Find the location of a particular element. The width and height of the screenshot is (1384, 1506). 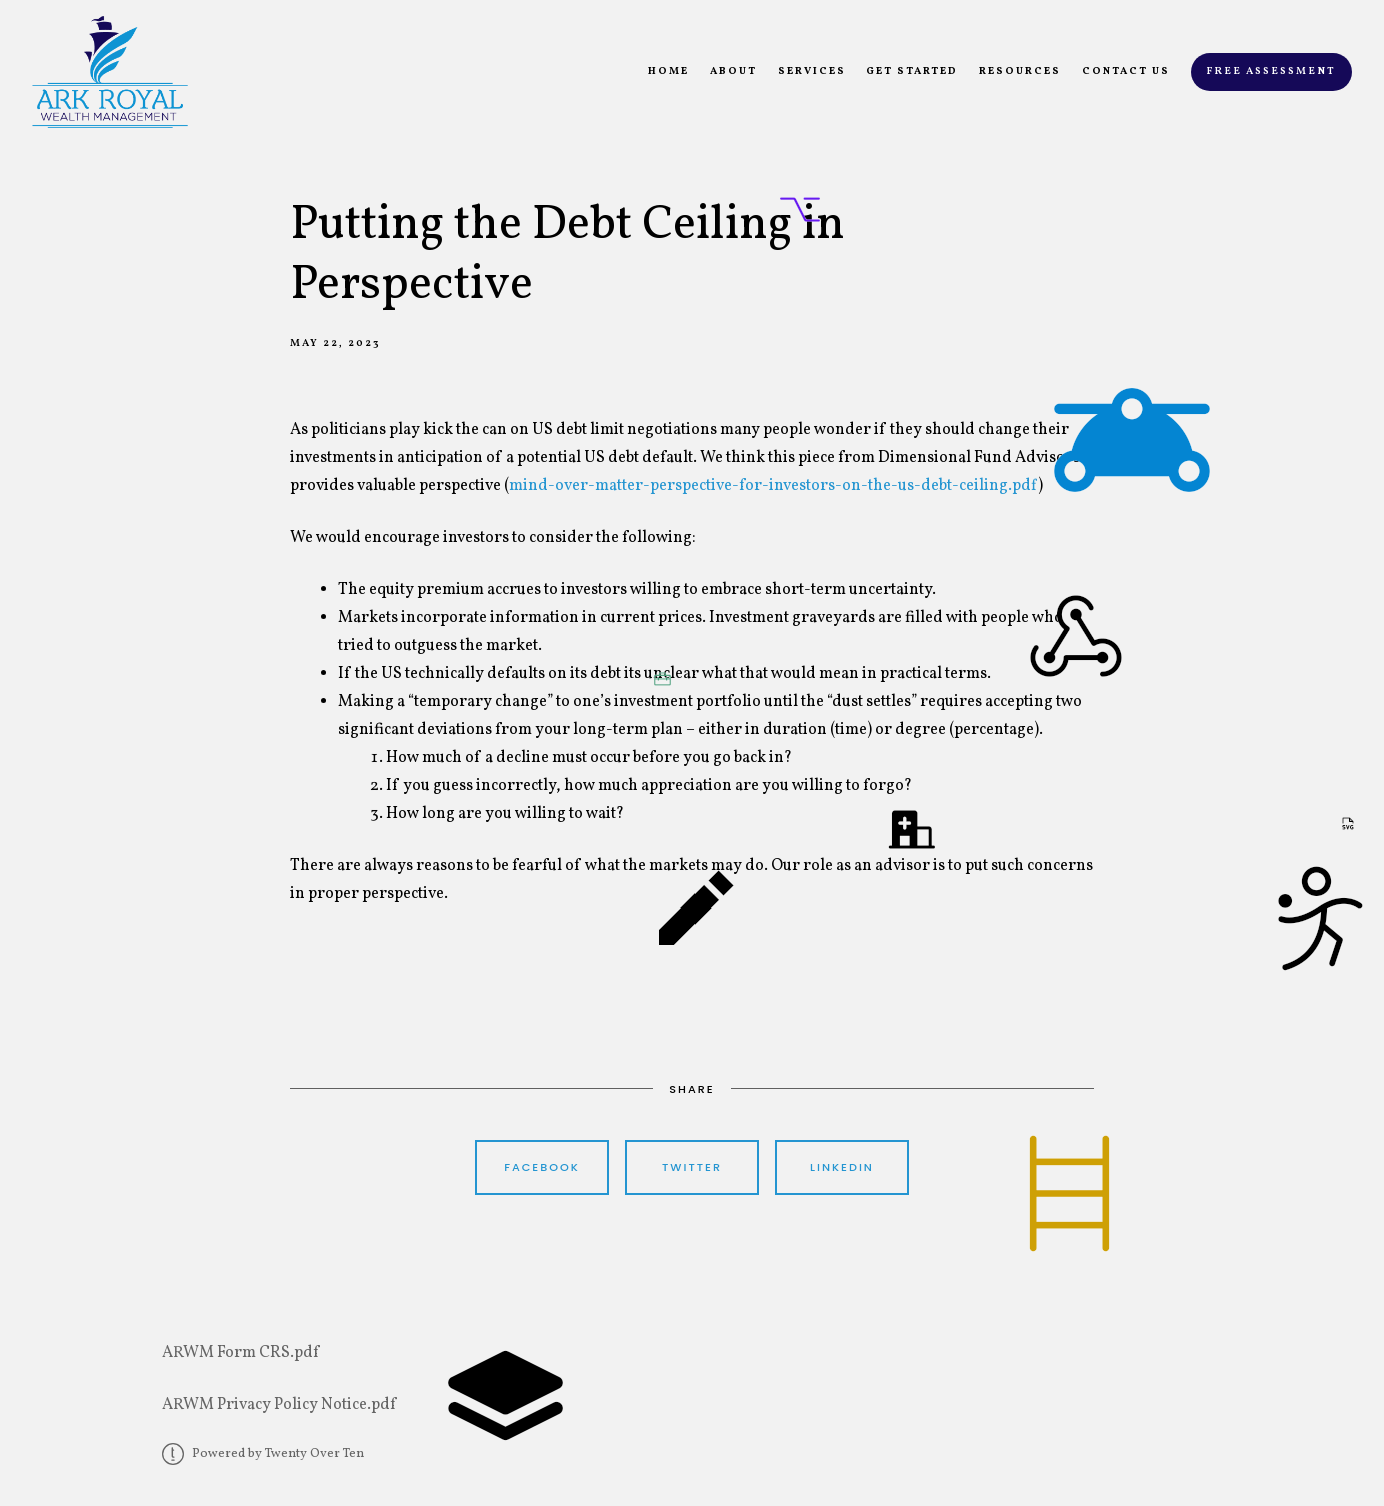

edit or modify content is located at coordinates (695, 908).